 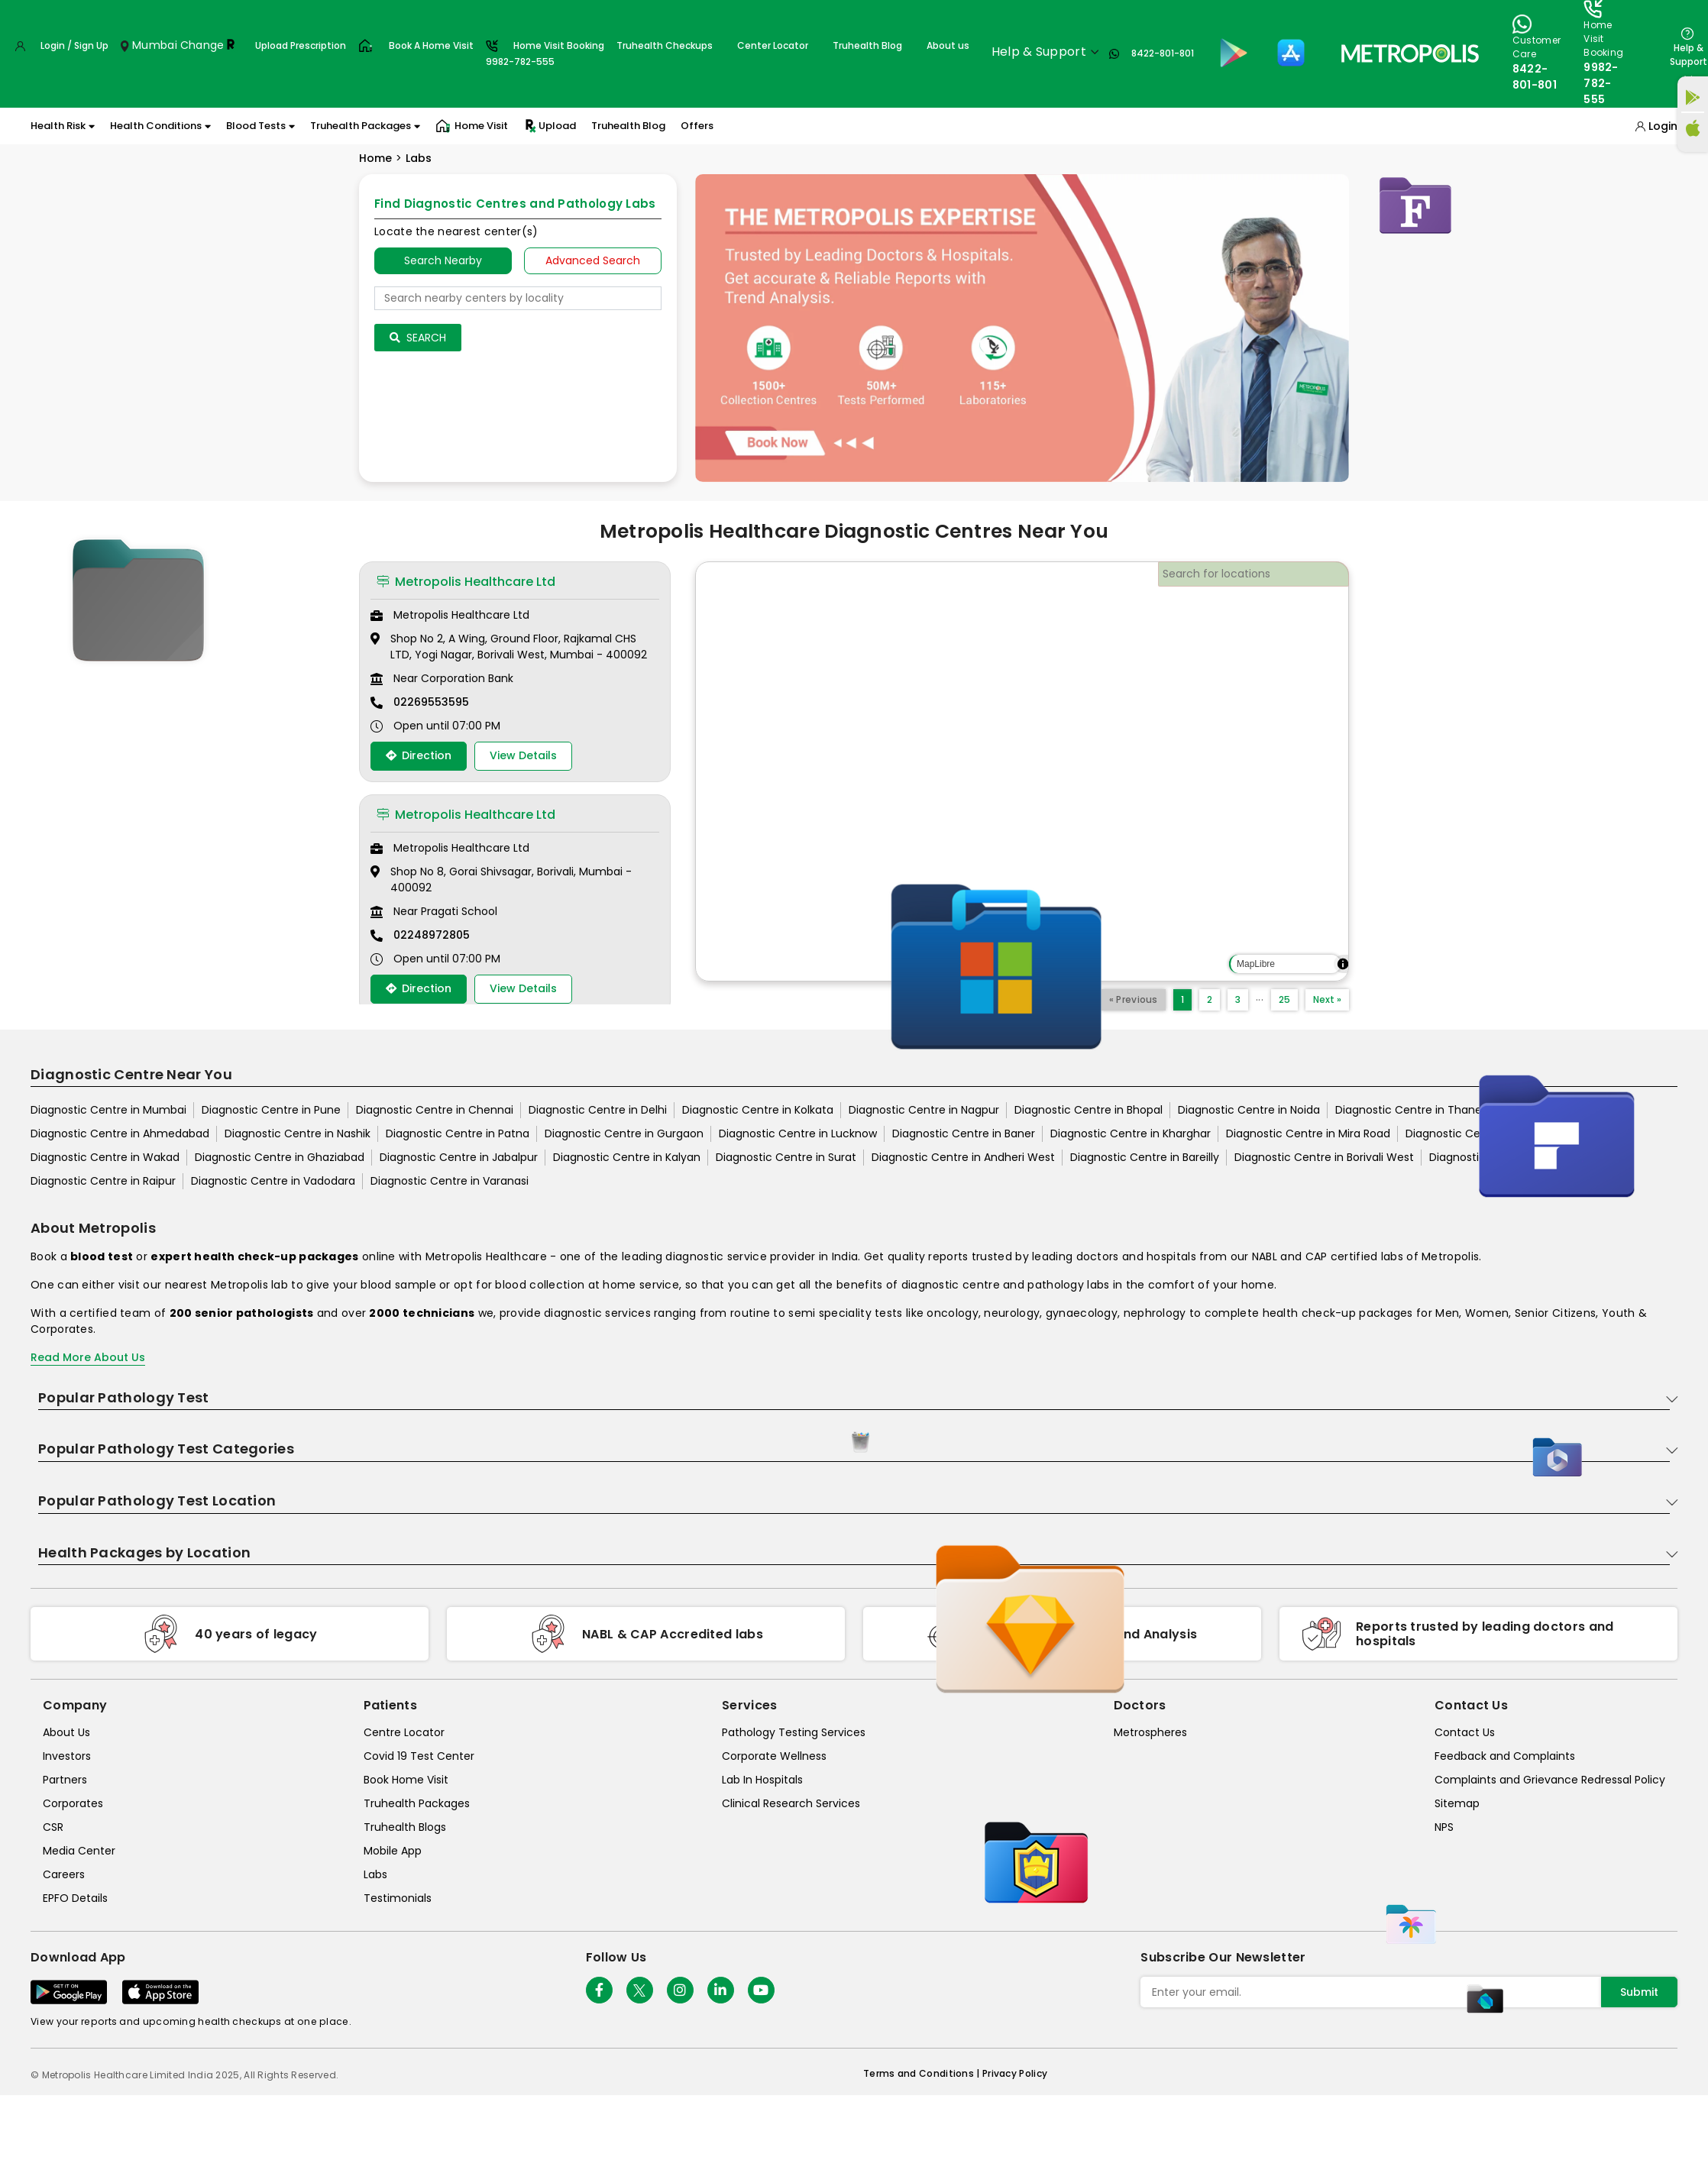 I want to click on open Microsoft 365 files folder, so click(x=1557, y=1458).